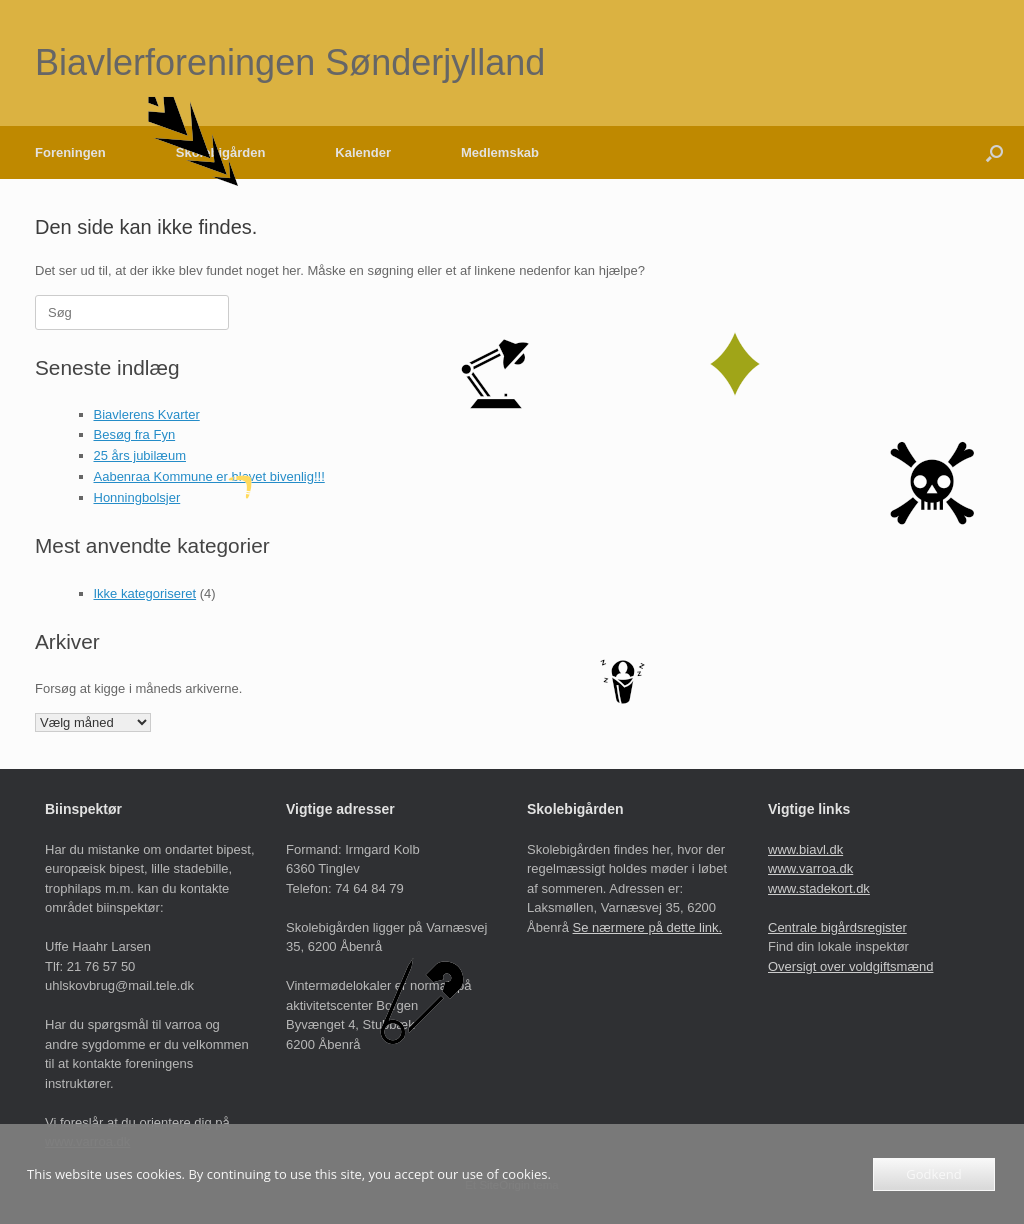 Image resolution: width=1024 pixels, height=1224 pixels. I want to click on boomerang weapon or tool in a game inventory, so click(240, 487).